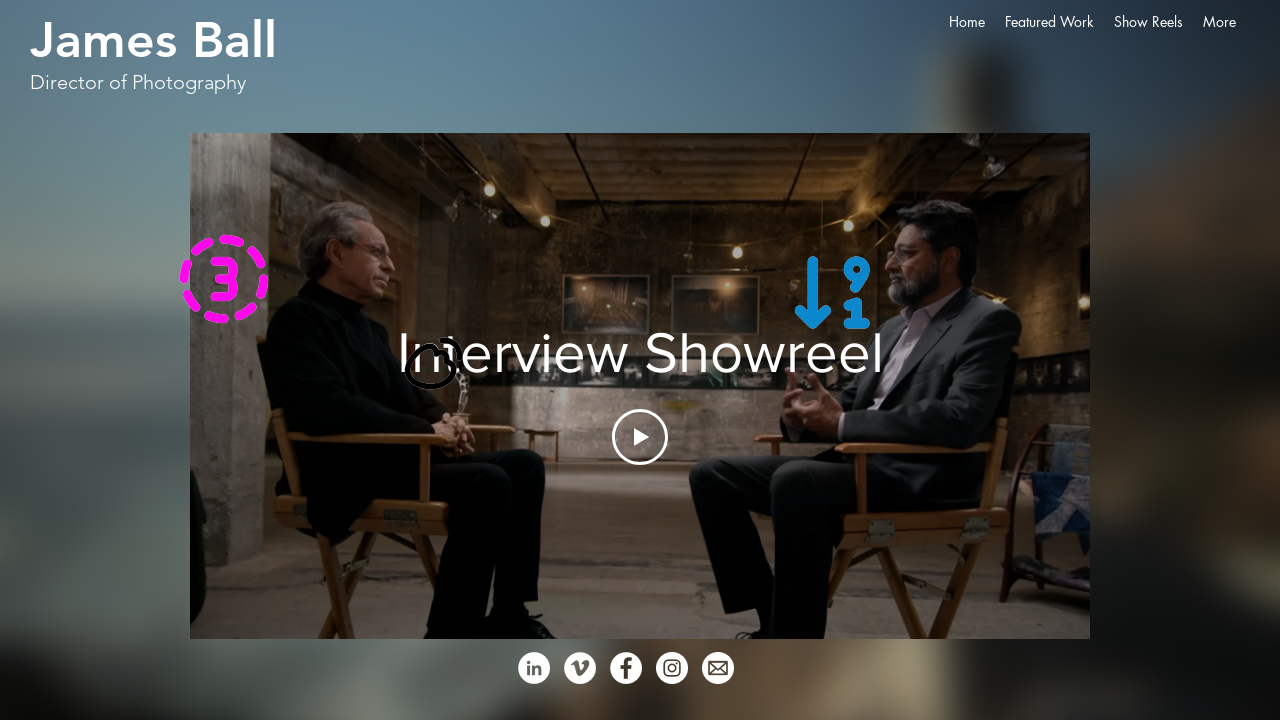 The image size is (1280, 720). What do you see at coordinates (433, 363) in the screenshot?
I see `open weibo app` at bounding box center [433, 363].